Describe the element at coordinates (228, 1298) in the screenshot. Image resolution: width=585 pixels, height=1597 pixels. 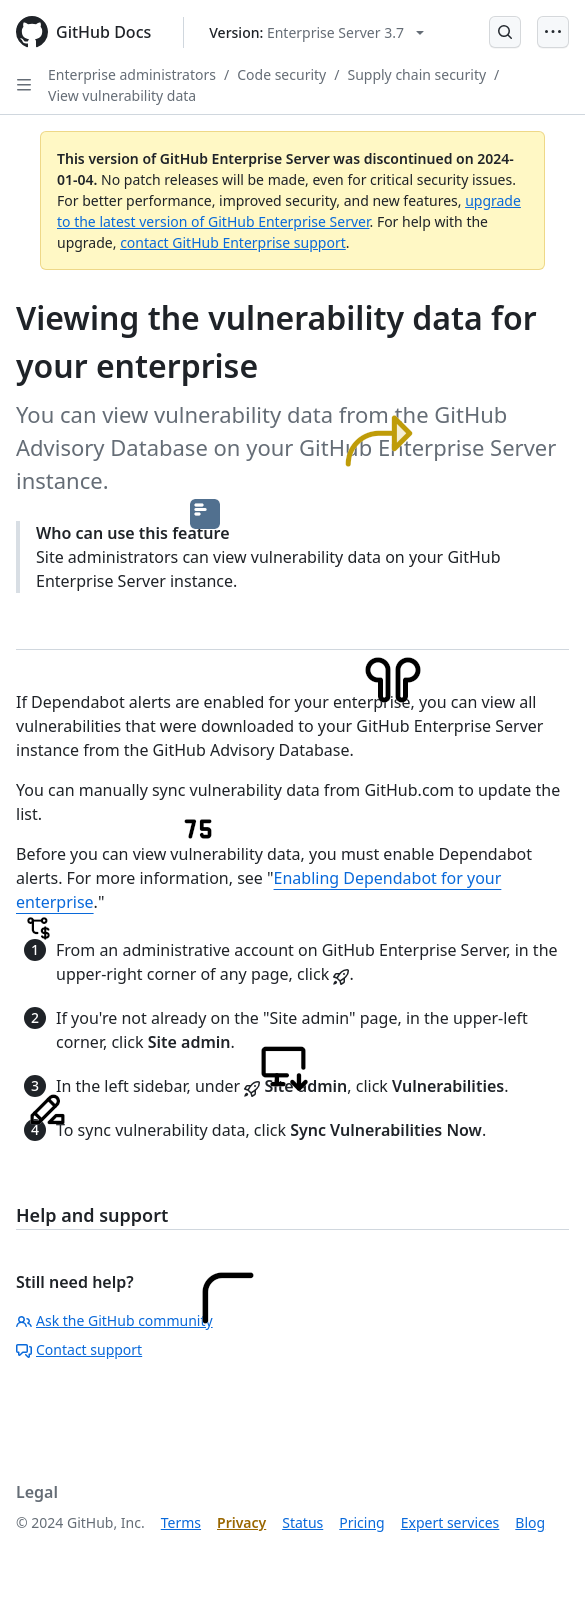
I see `apply rounded corners to a selected element` at that location.